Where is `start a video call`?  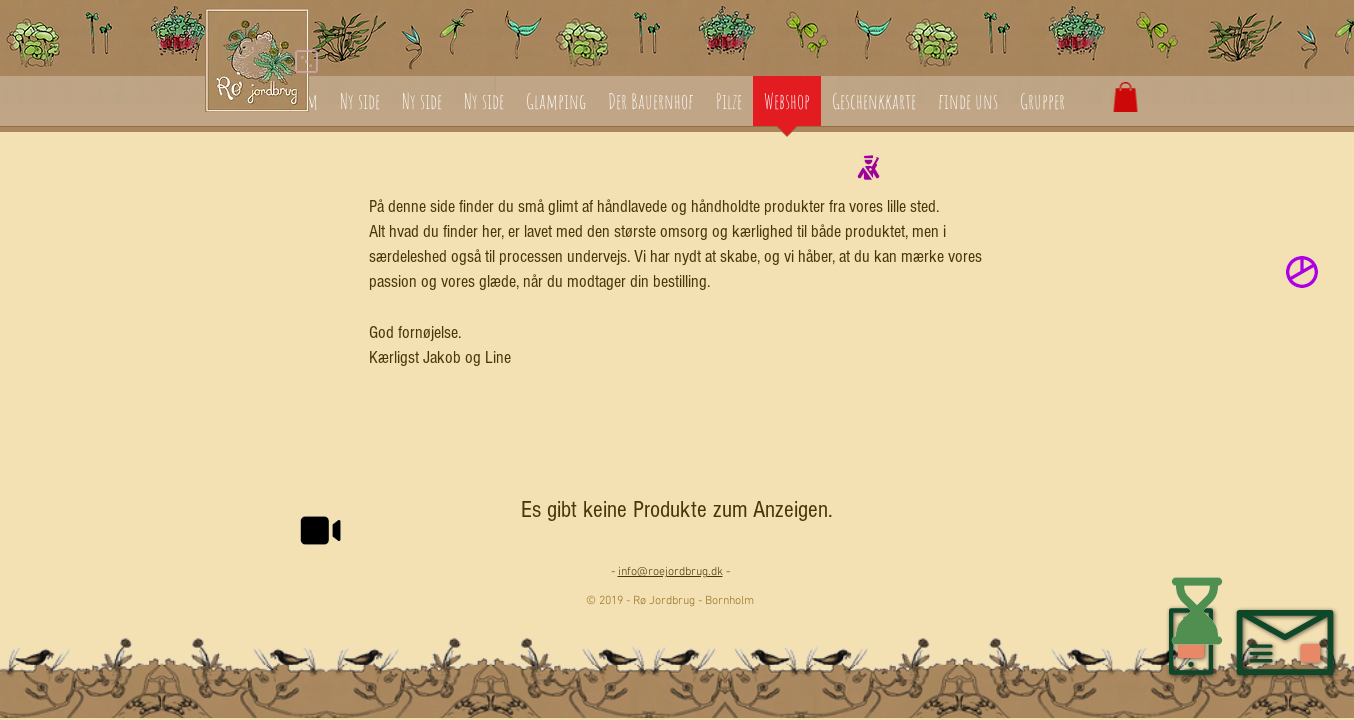 start a video call is located at coordinates (319, 530).